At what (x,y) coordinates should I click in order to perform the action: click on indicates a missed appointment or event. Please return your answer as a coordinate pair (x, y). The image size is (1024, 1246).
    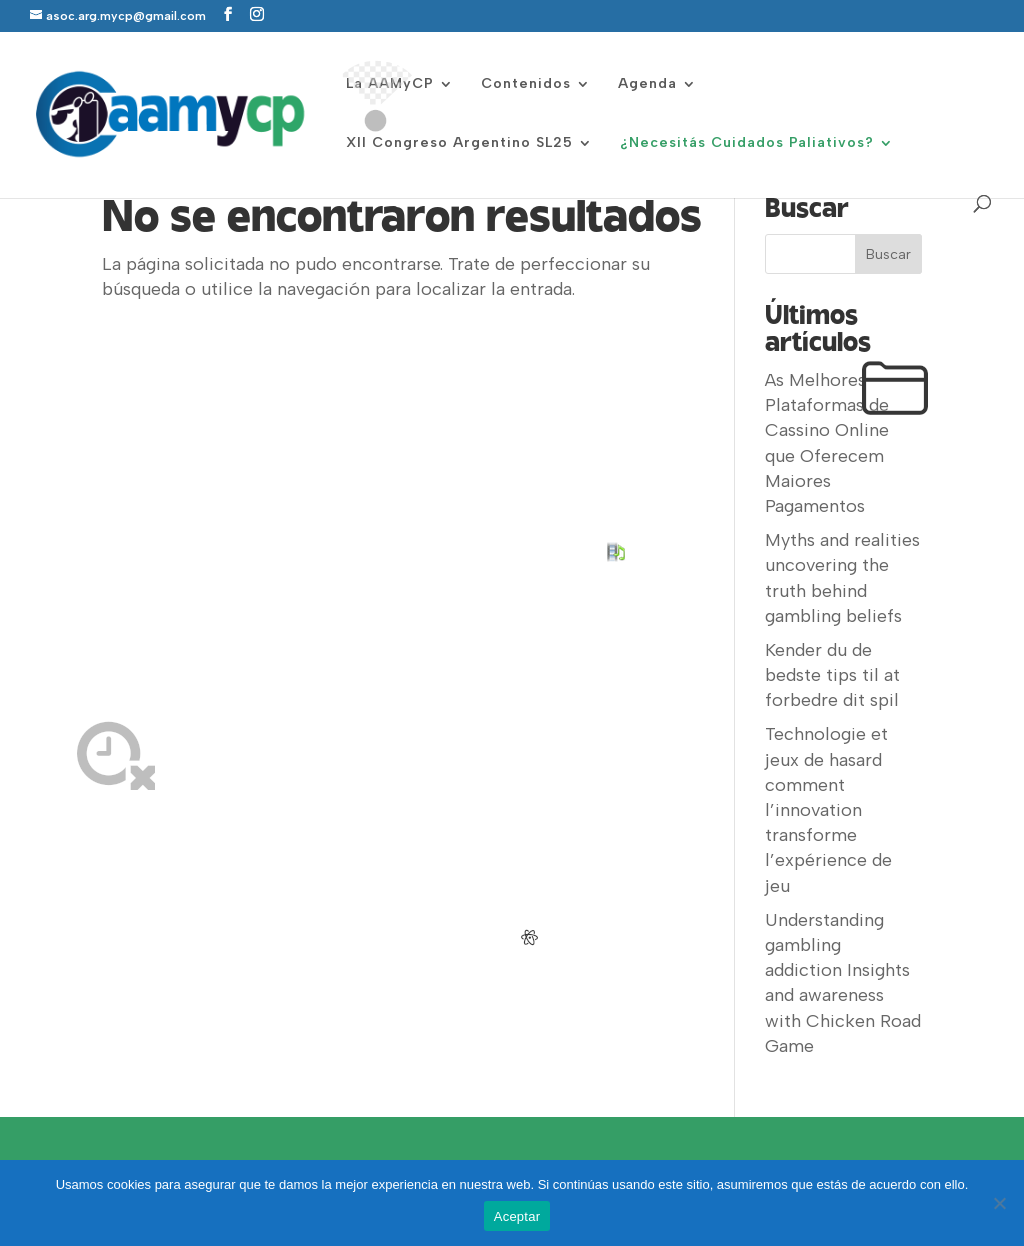
    Looking at the image, I should click on (116, 751).